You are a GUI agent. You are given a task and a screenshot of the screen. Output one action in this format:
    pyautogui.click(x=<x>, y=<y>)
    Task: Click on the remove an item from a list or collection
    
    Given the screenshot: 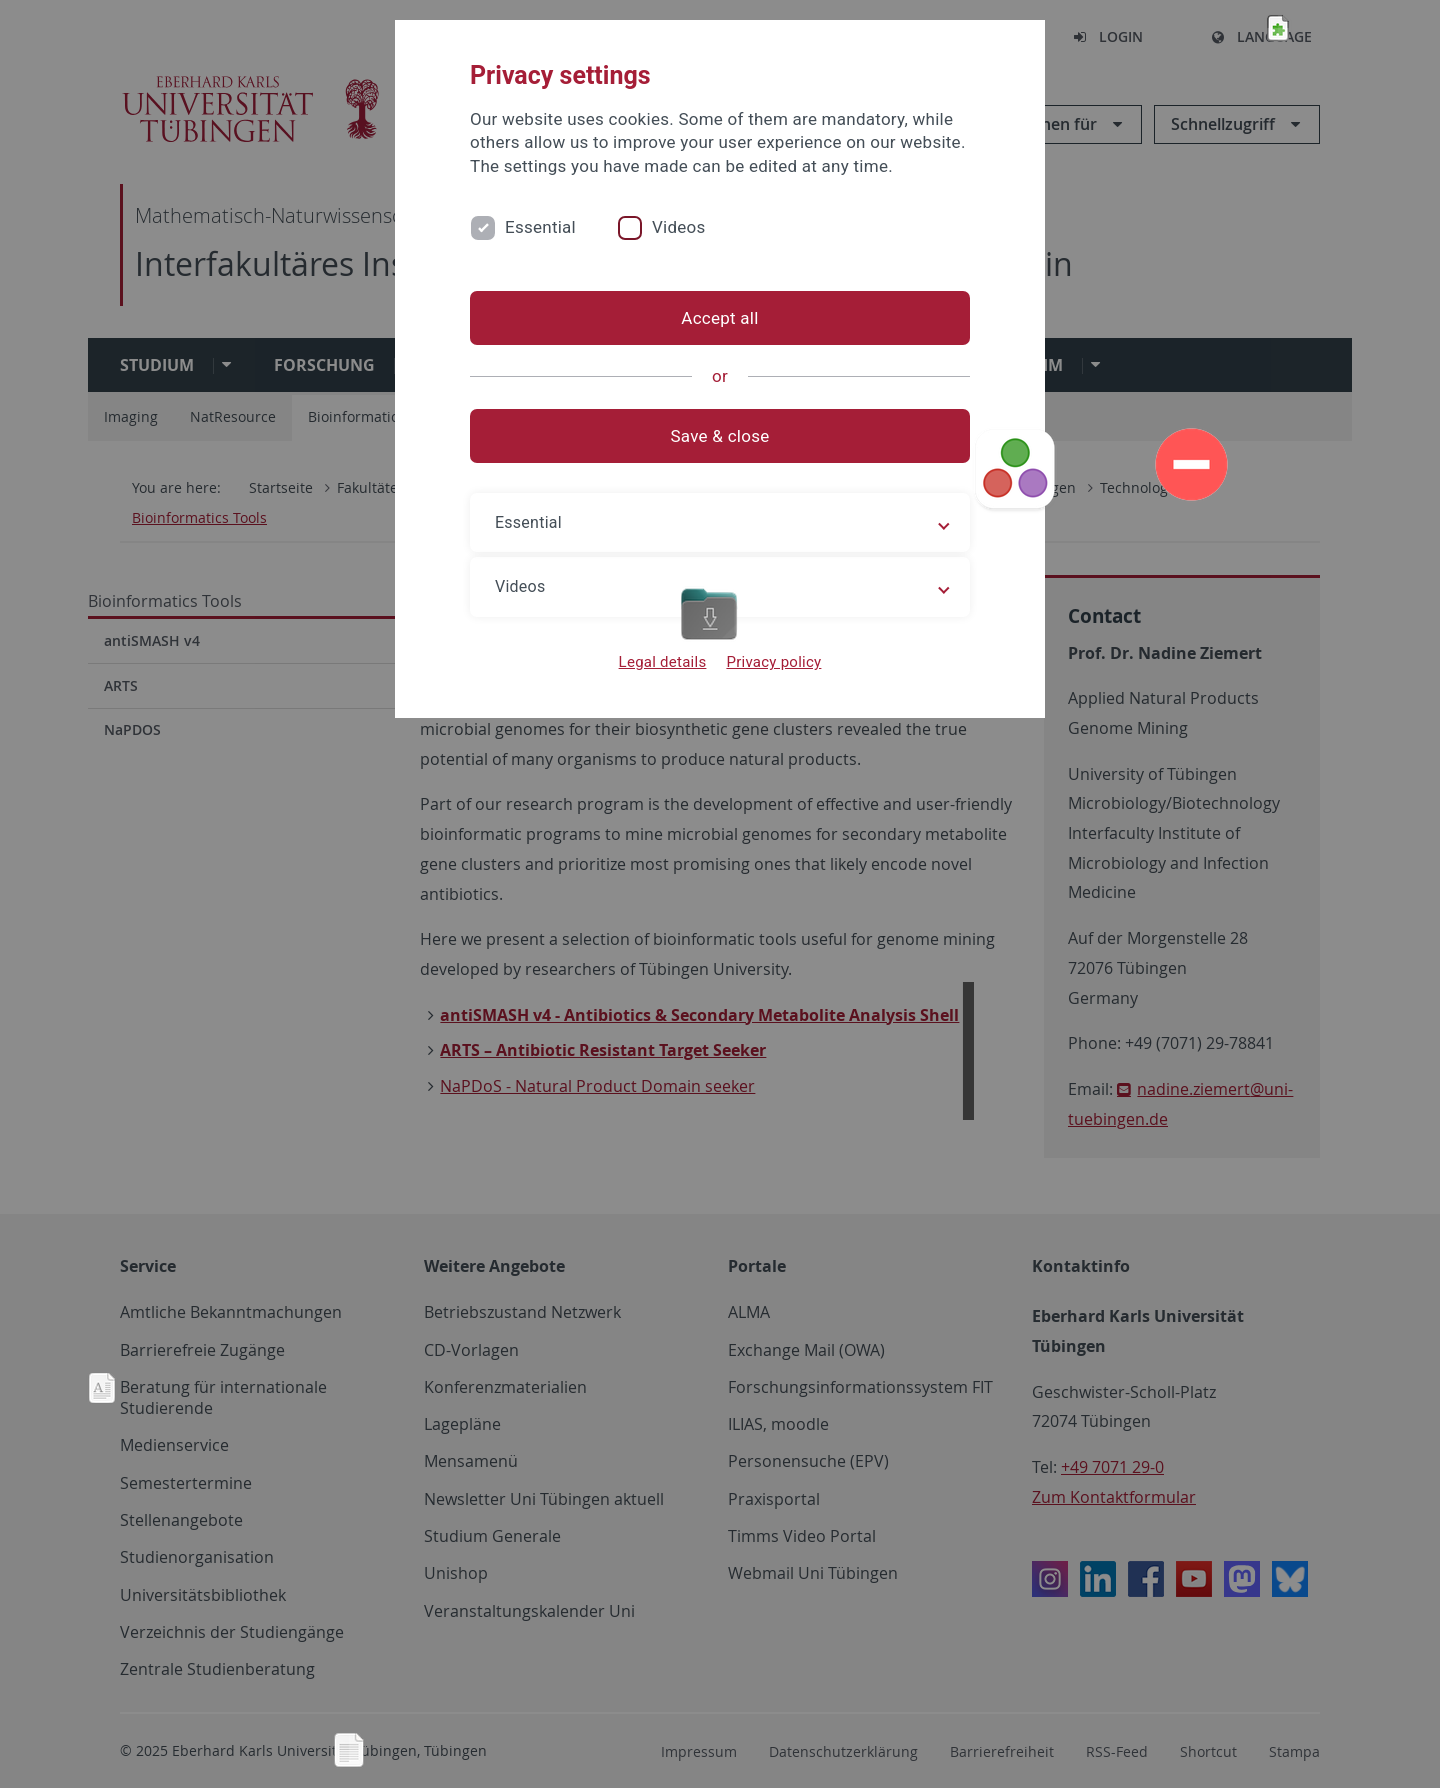 What is the action you would take?
    pyautogui.click(x=1191, y=464)
    